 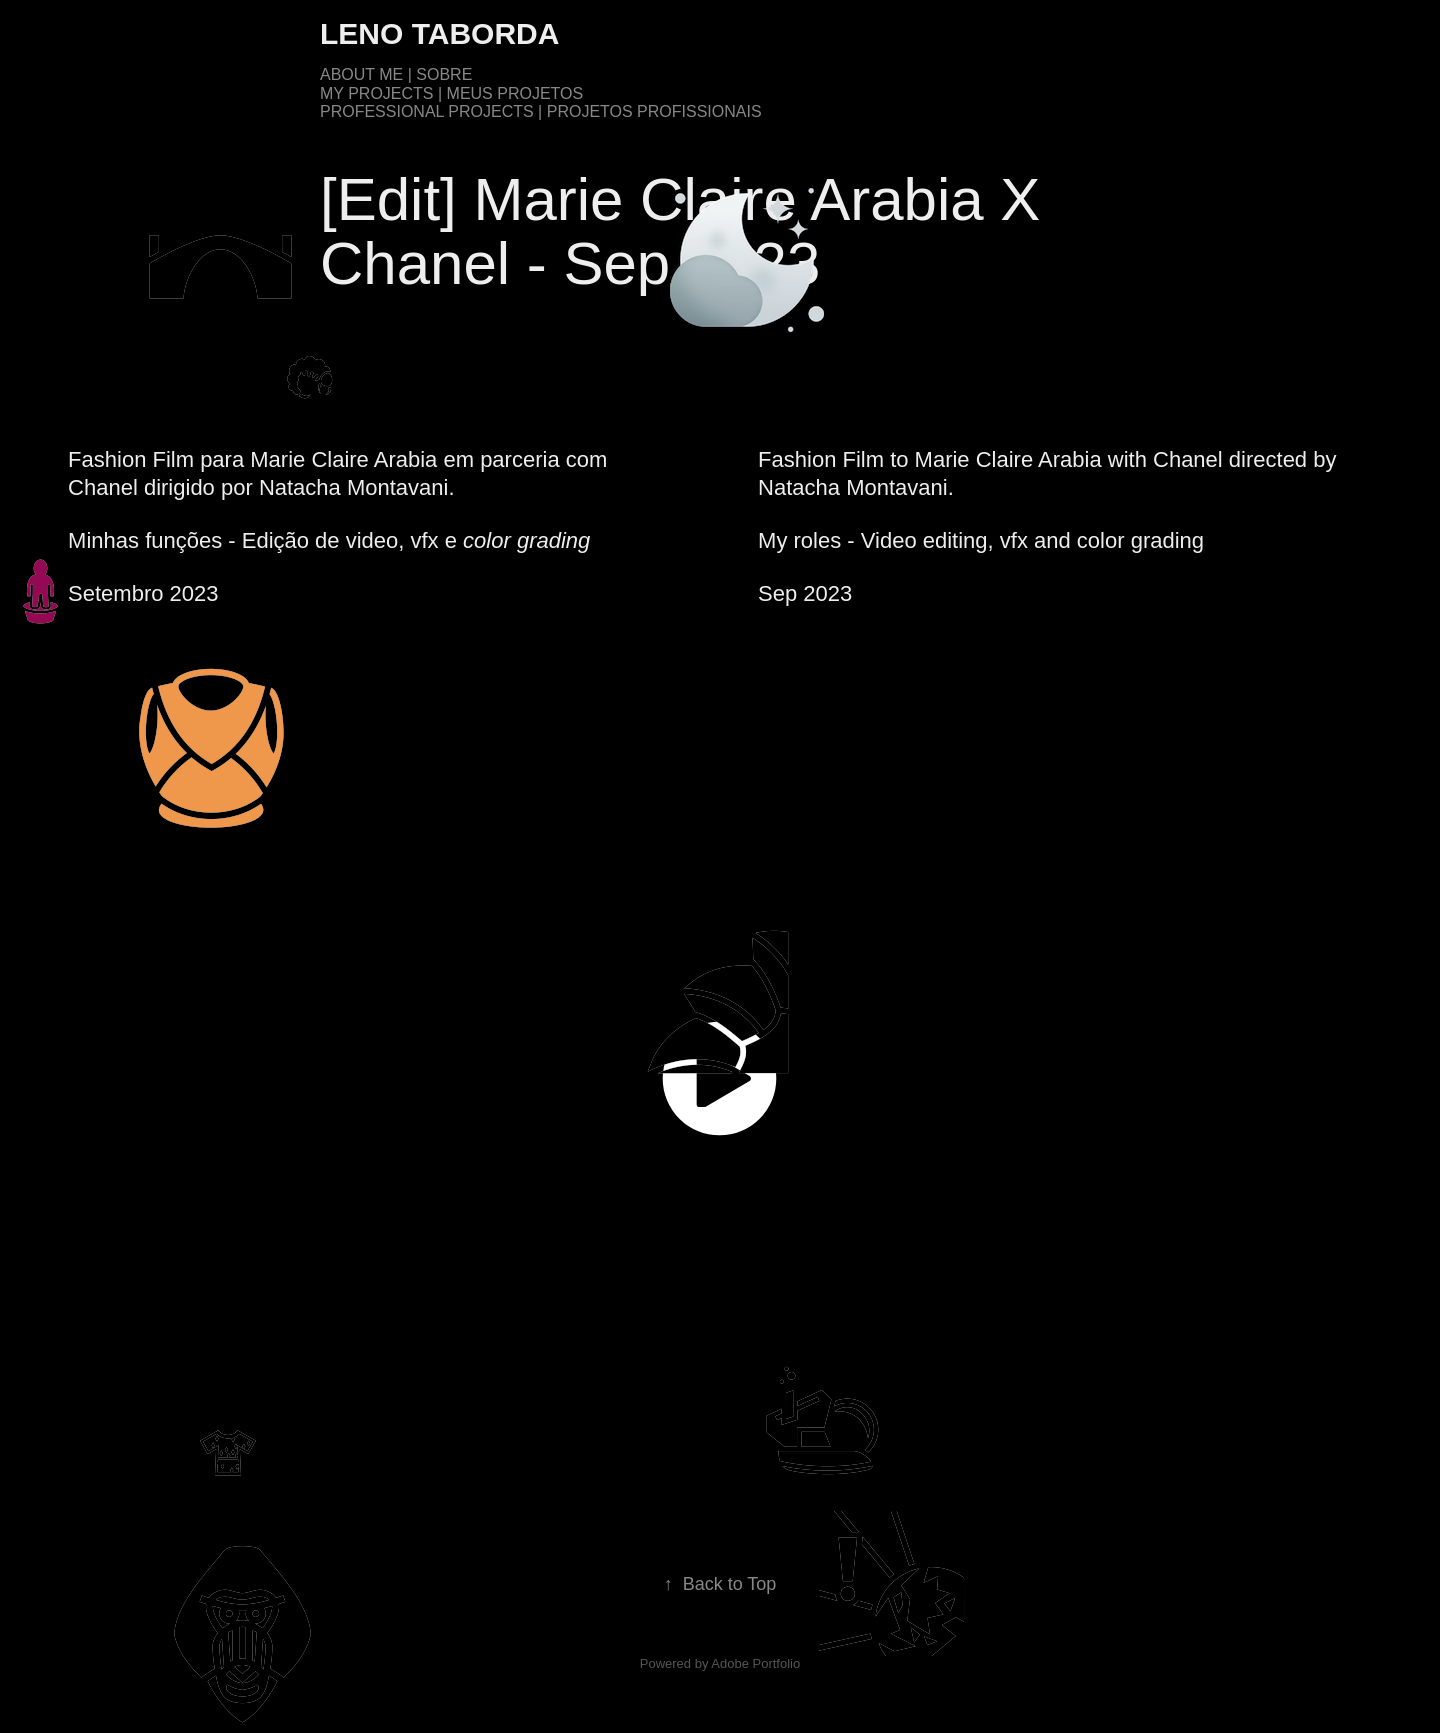 What do you see at coordinates (210, 748) in the screenshot?
I see `select chest armor or torso protection` at bounding box center [210, 748].